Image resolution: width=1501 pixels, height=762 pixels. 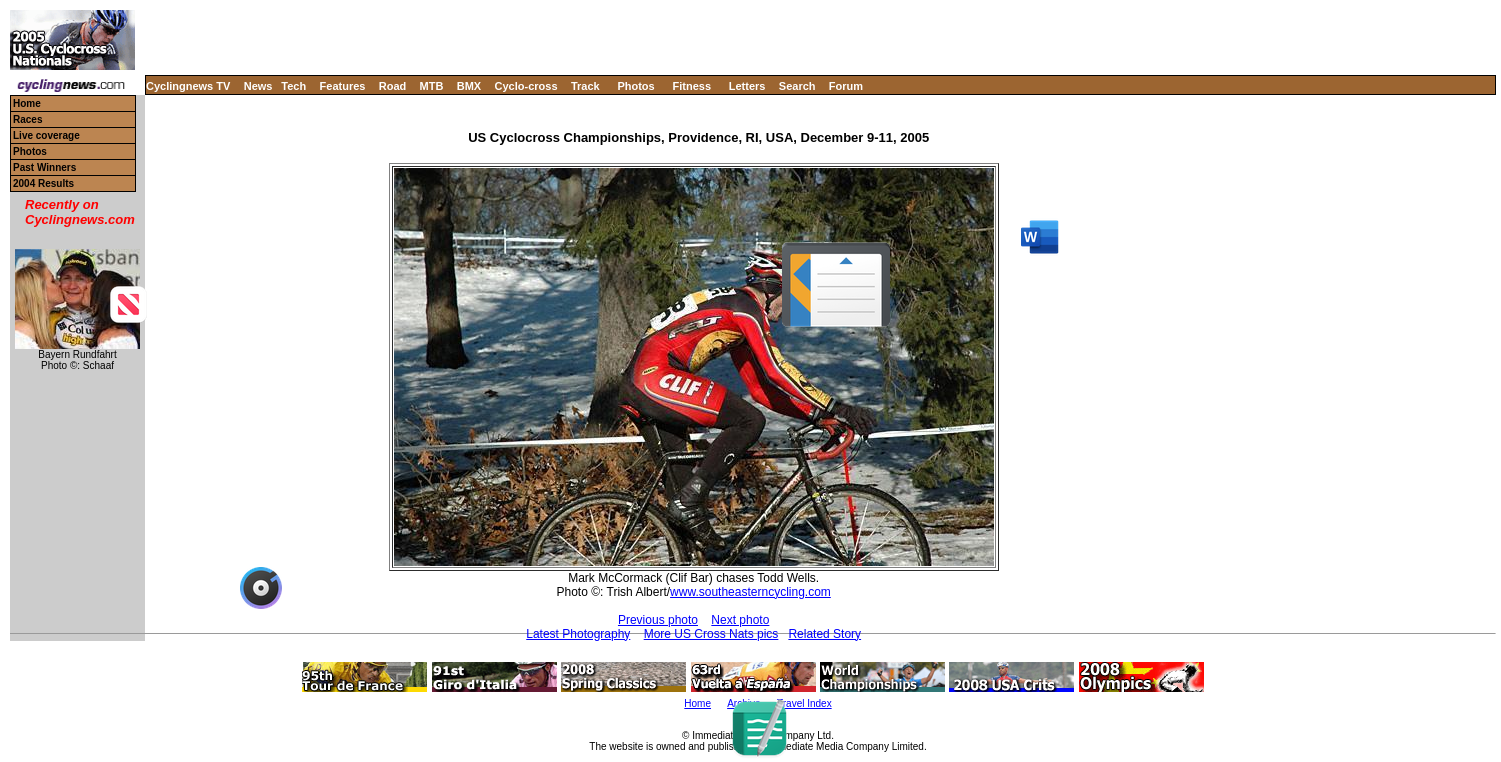 I want to click on open marknote app for writing notes, so click(x=759, y=728).